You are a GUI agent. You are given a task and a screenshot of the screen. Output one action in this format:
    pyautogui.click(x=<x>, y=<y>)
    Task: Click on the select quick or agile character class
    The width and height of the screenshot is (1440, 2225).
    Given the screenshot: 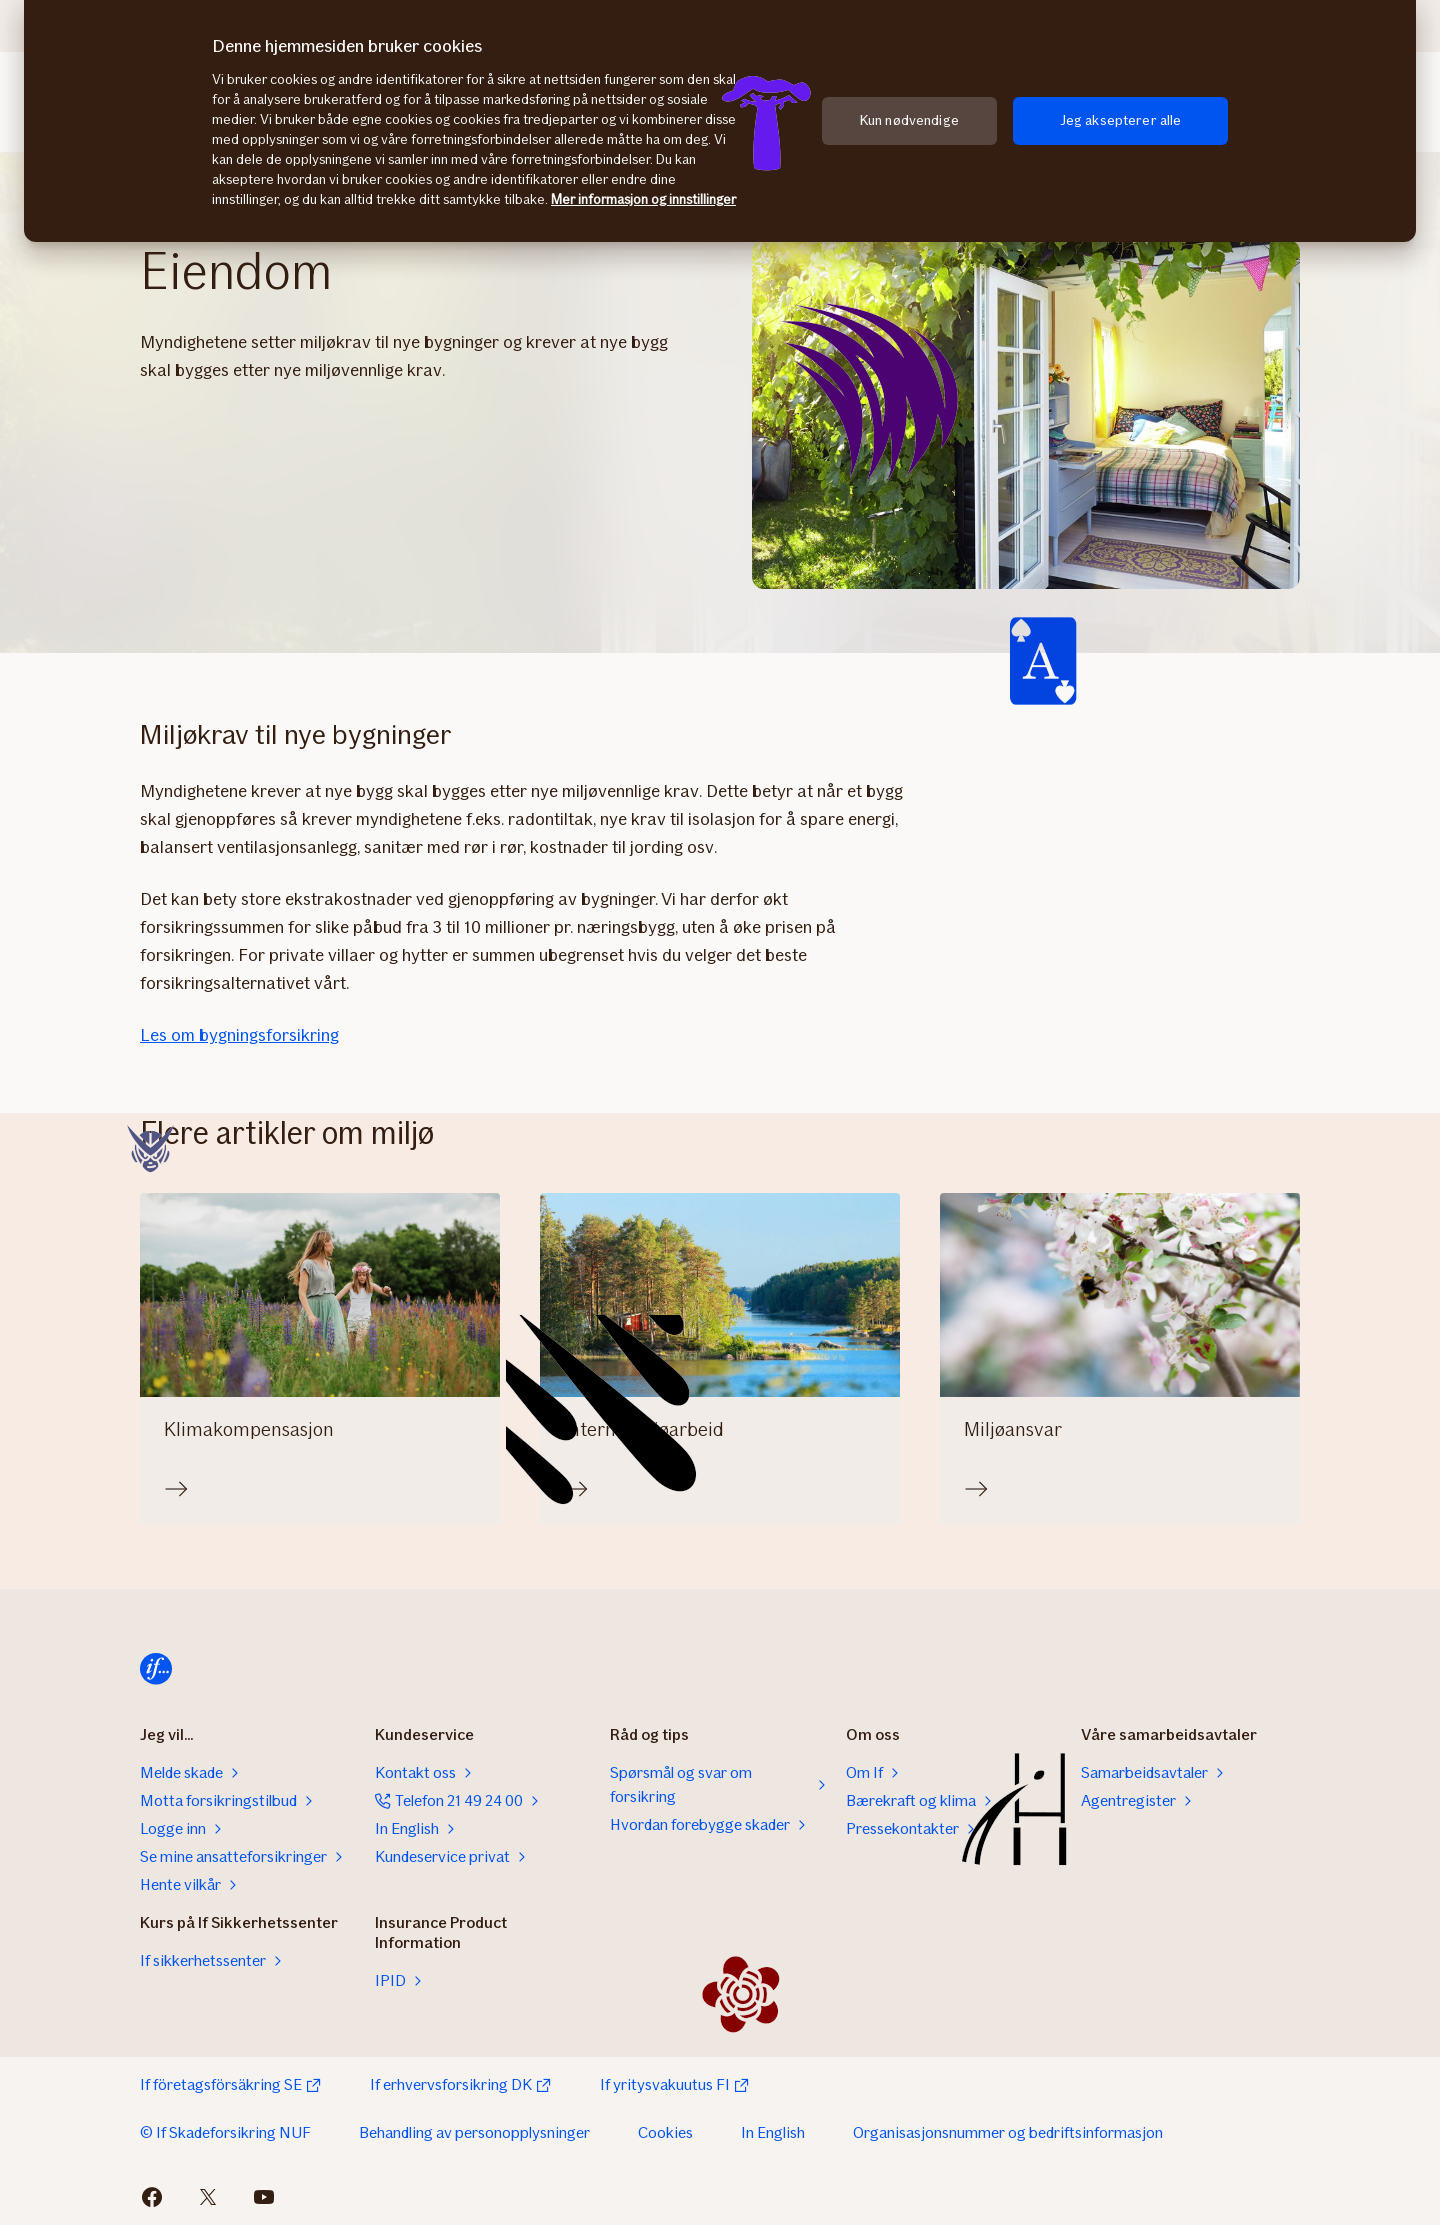 What is the action you would take?
    pyautogui.click(x=150, y=1148)
    